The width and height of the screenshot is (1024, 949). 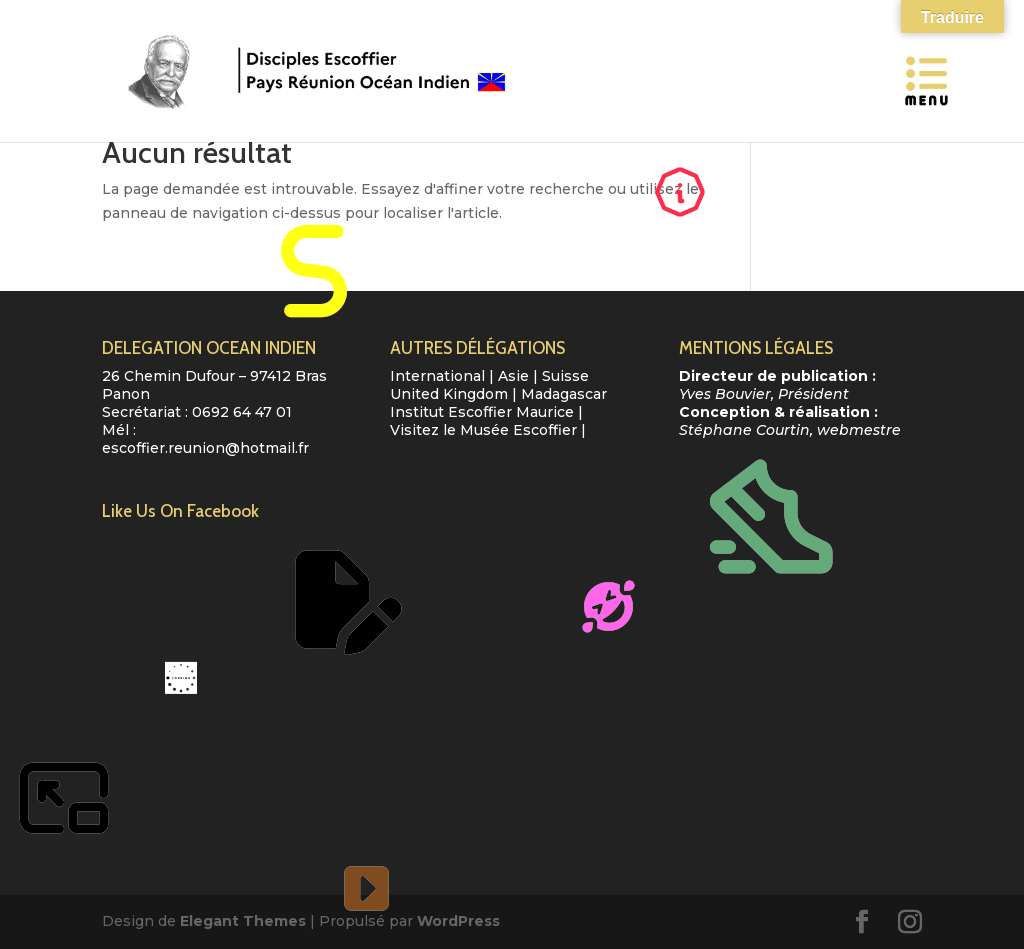 I want to click on view more information or details, so click(x=680, y=192).